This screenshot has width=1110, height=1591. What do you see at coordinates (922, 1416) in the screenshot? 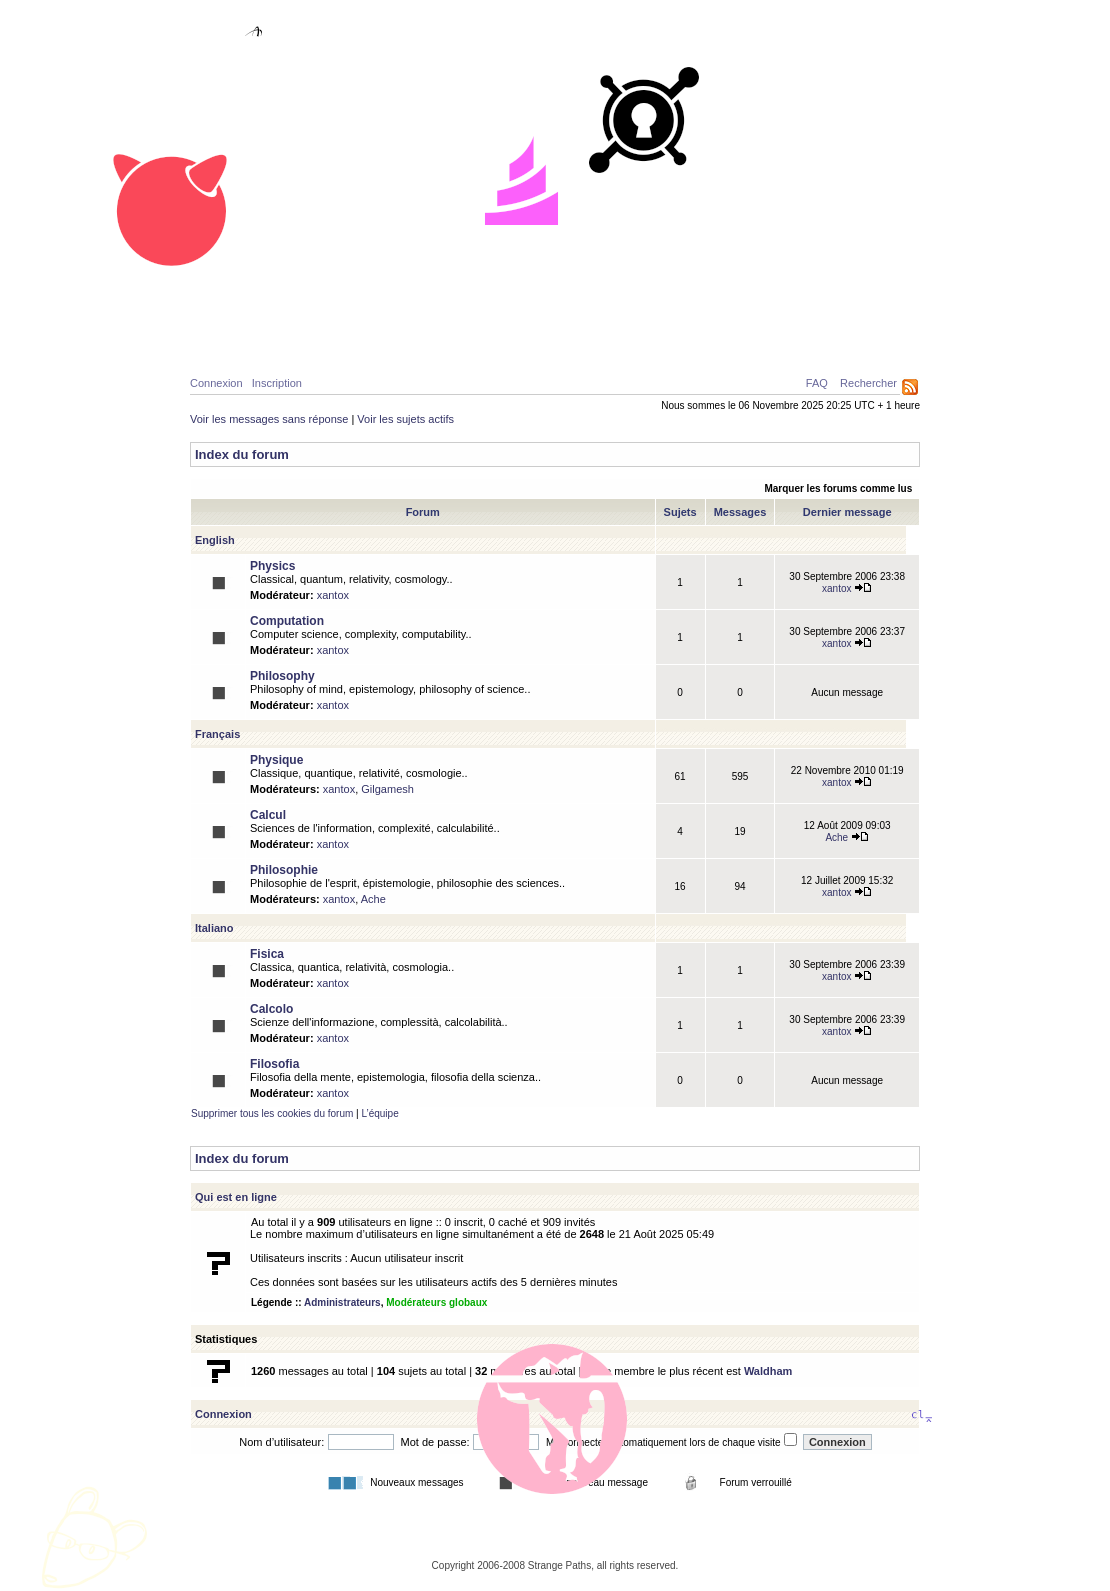
I see `commitlint logo - a tool for linting commit messages` at bounding box center [922, 1416].